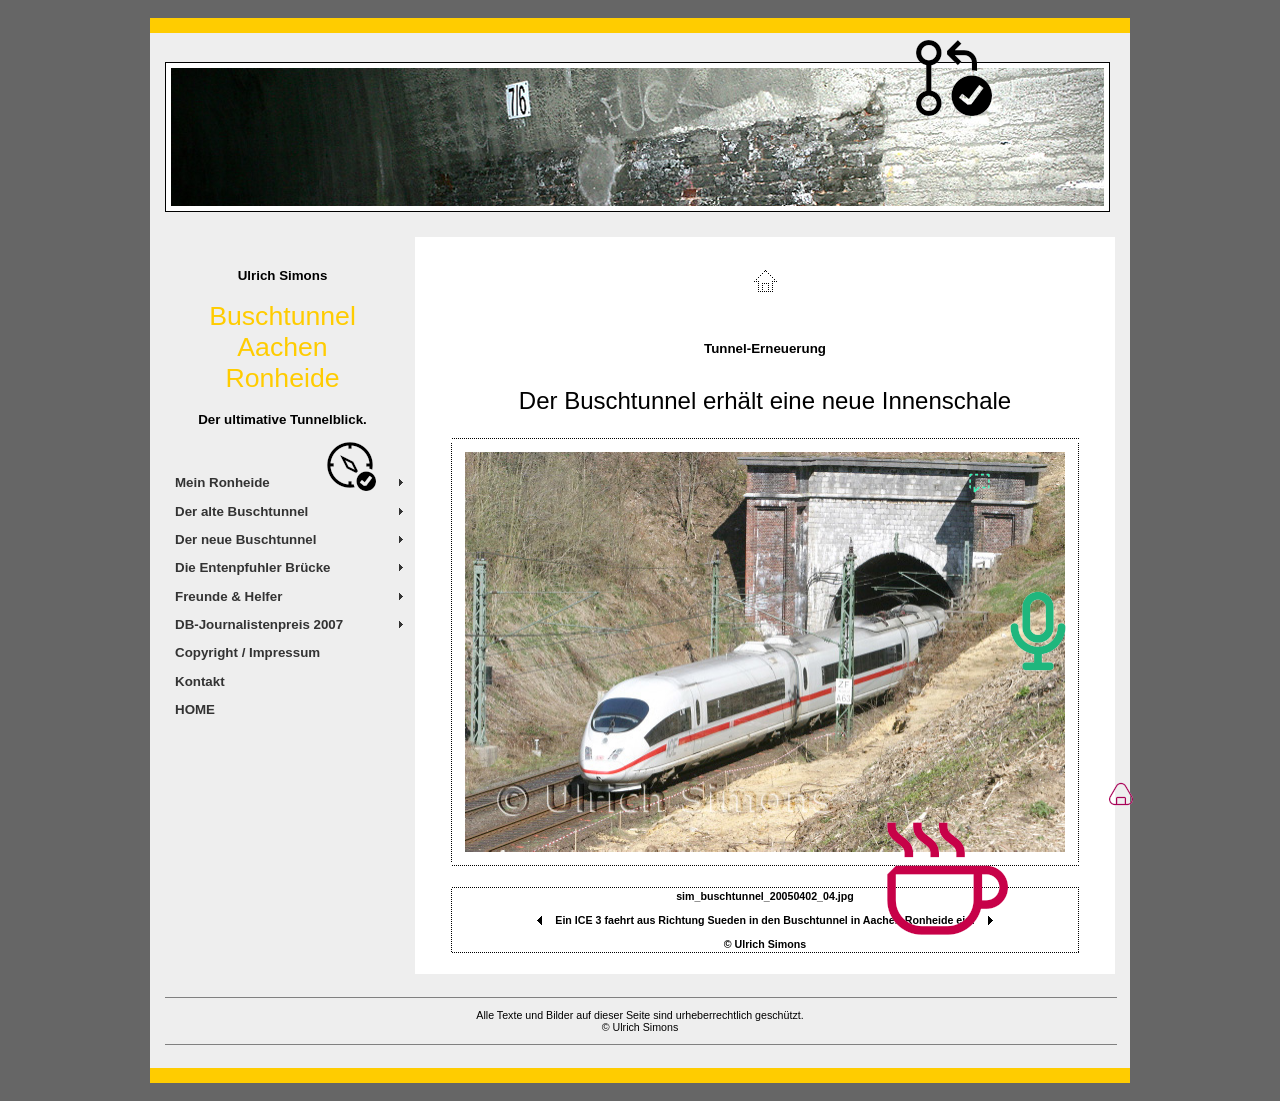  I want to click on take a coffee break or pause work, so click(939, 883).